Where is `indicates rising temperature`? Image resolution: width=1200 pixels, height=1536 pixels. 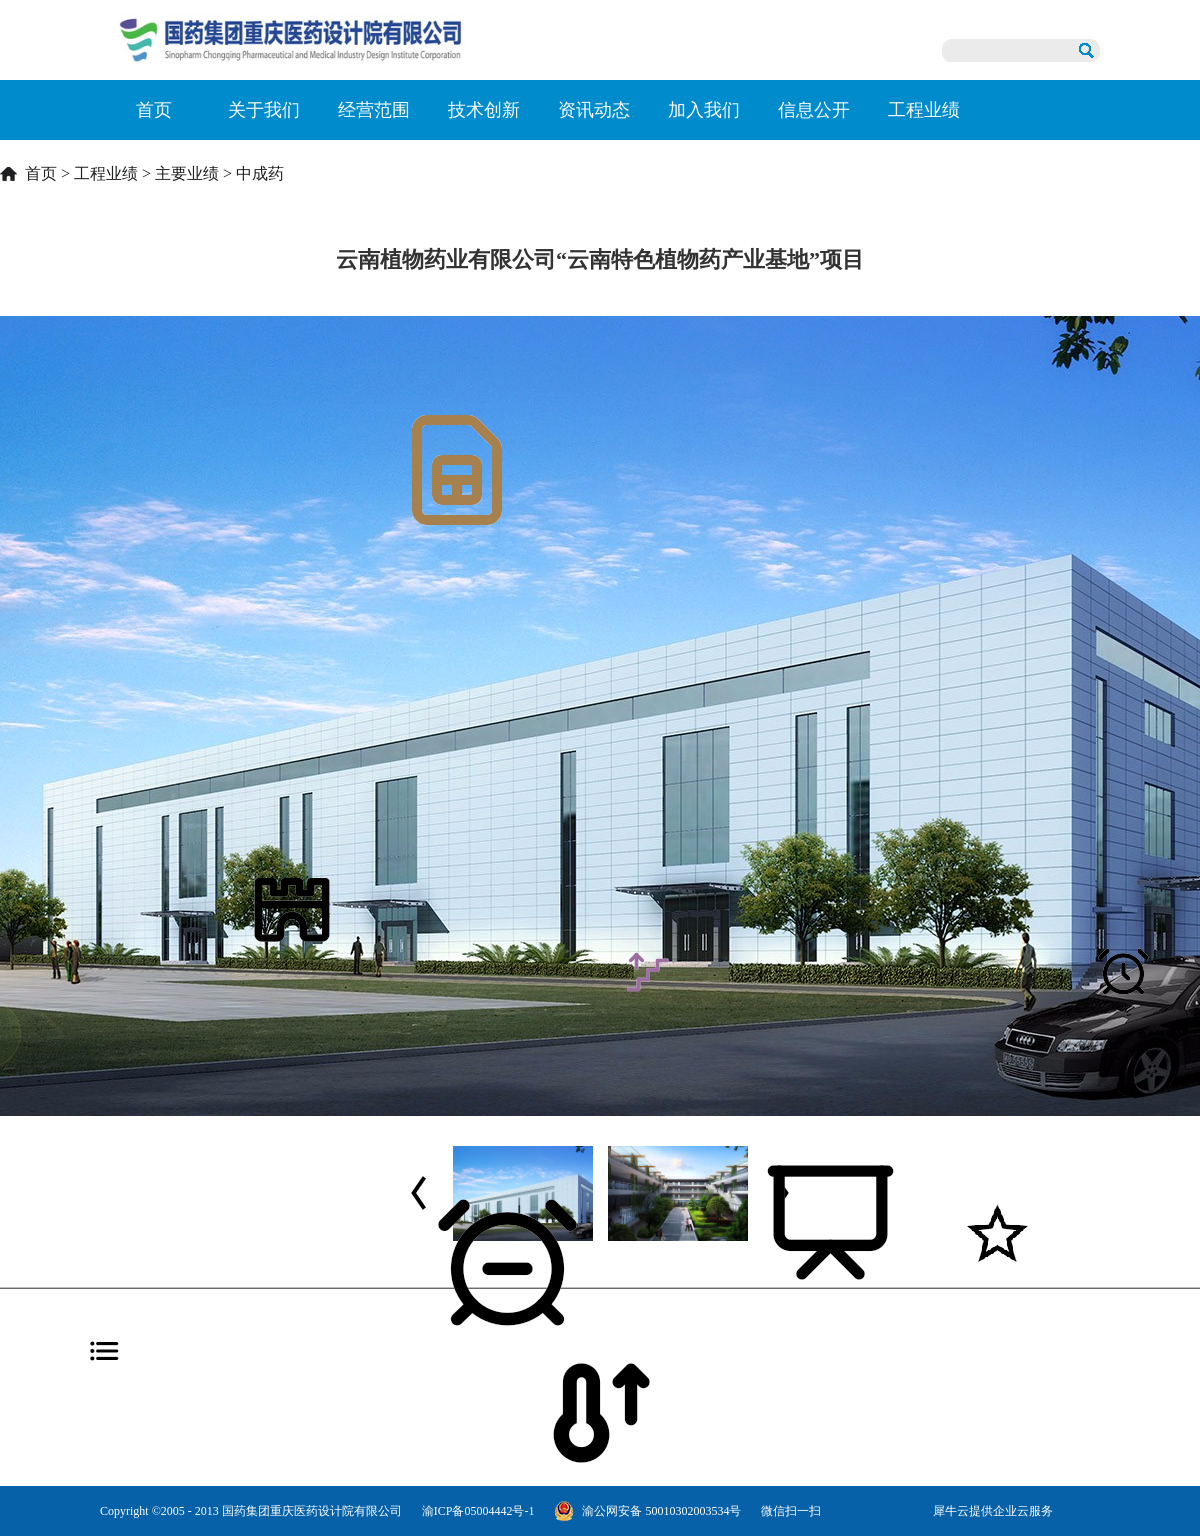
indicates rising temperature is located at coordinates (600, 1413).